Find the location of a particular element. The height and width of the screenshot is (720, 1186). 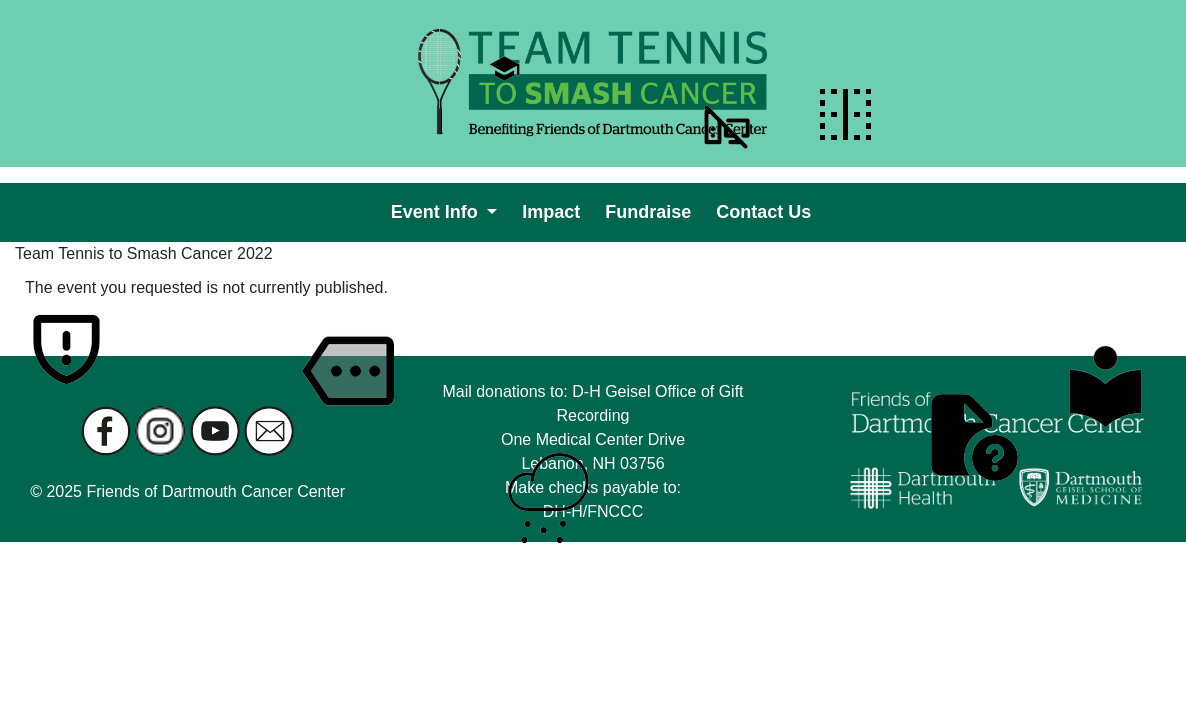

view more notifications is located at coordinates (348, 371).